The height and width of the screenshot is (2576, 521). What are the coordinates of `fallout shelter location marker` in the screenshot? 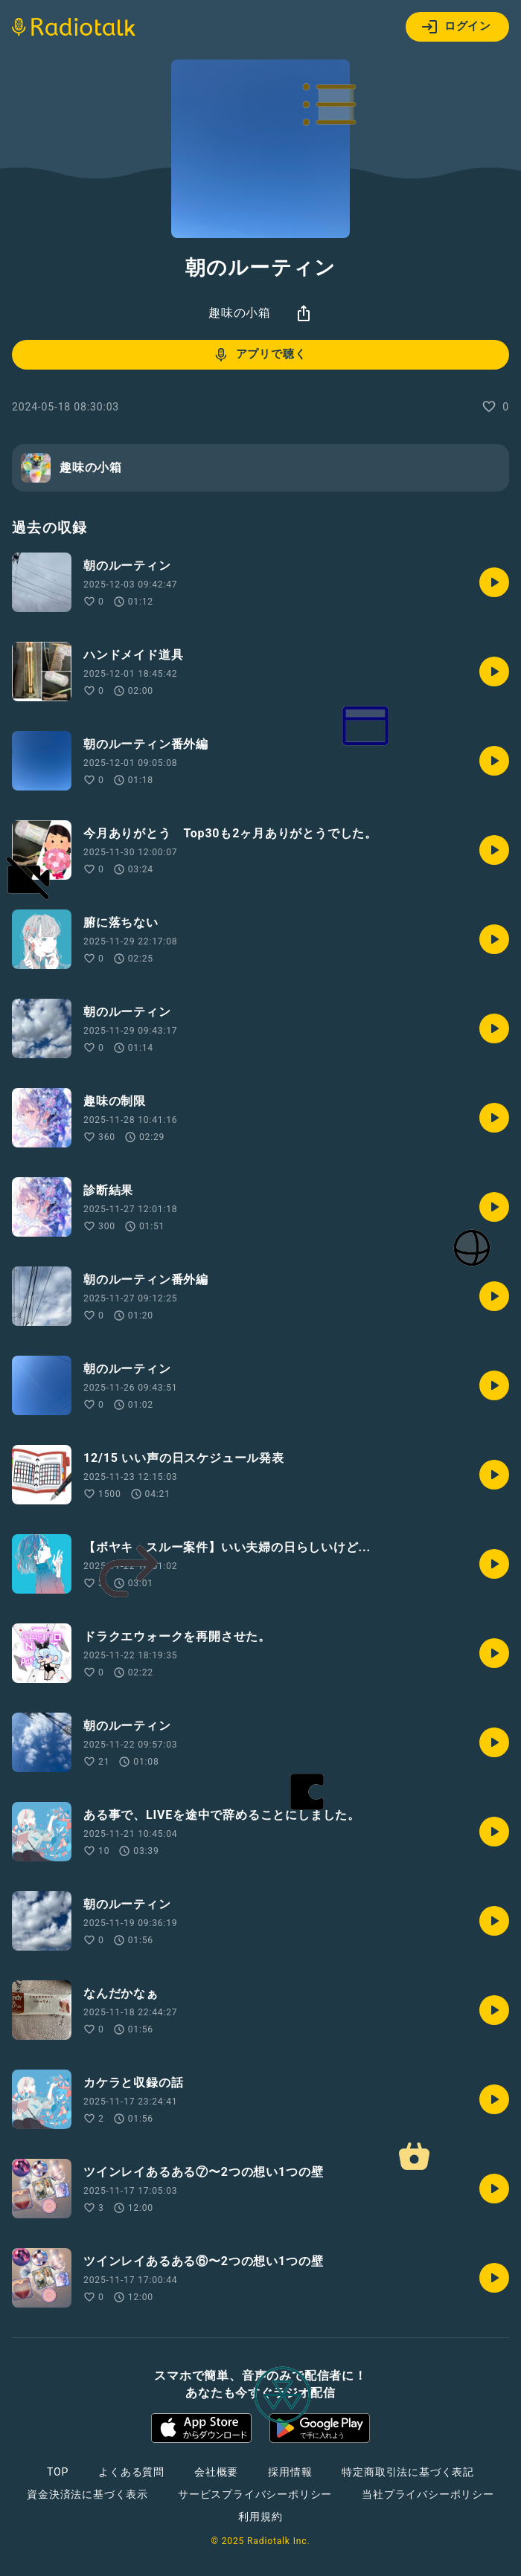 It's located at (282, 2395).